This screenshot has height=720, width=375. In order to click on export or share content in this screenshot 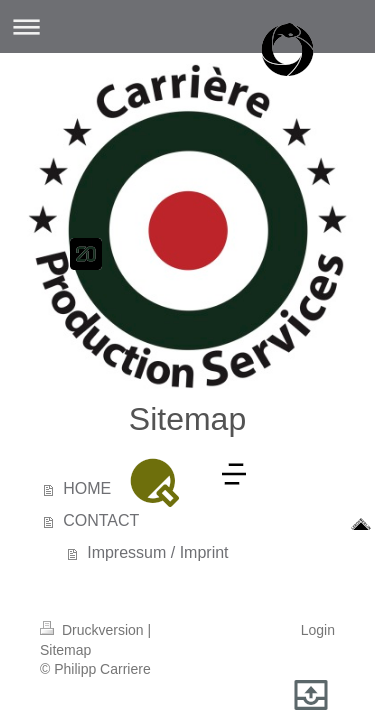, I will do `click(311, 695)`.